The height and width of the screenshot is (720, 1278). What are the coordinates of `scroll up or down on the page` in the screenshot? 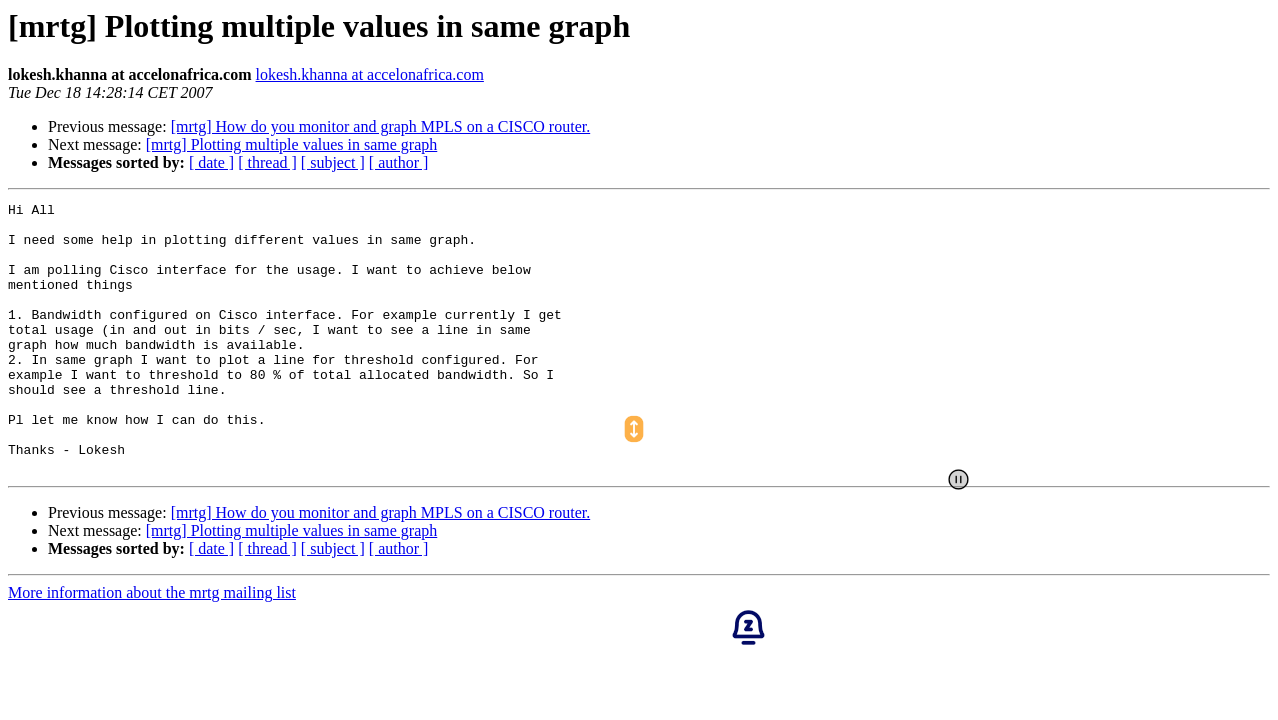 It's located at (634, 429).